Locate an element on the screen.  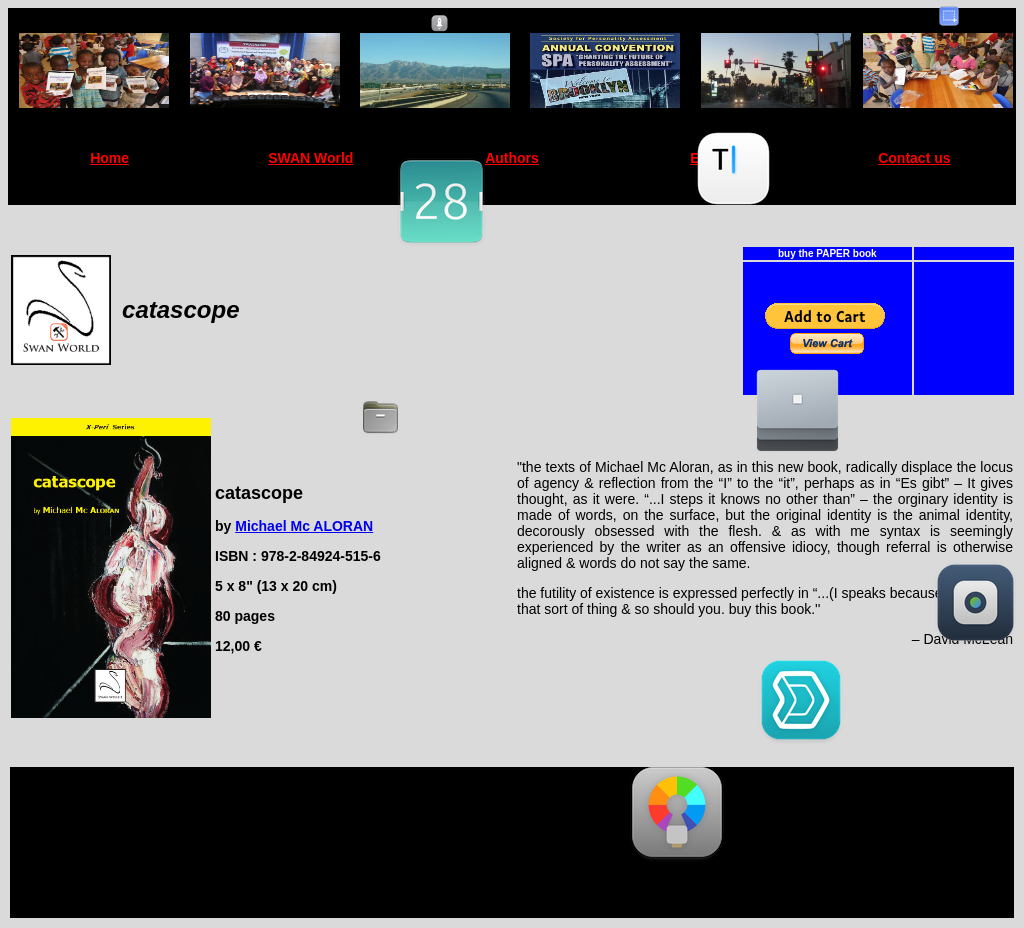
open the Microsoft Surface app is located at coordinates (797, 410).